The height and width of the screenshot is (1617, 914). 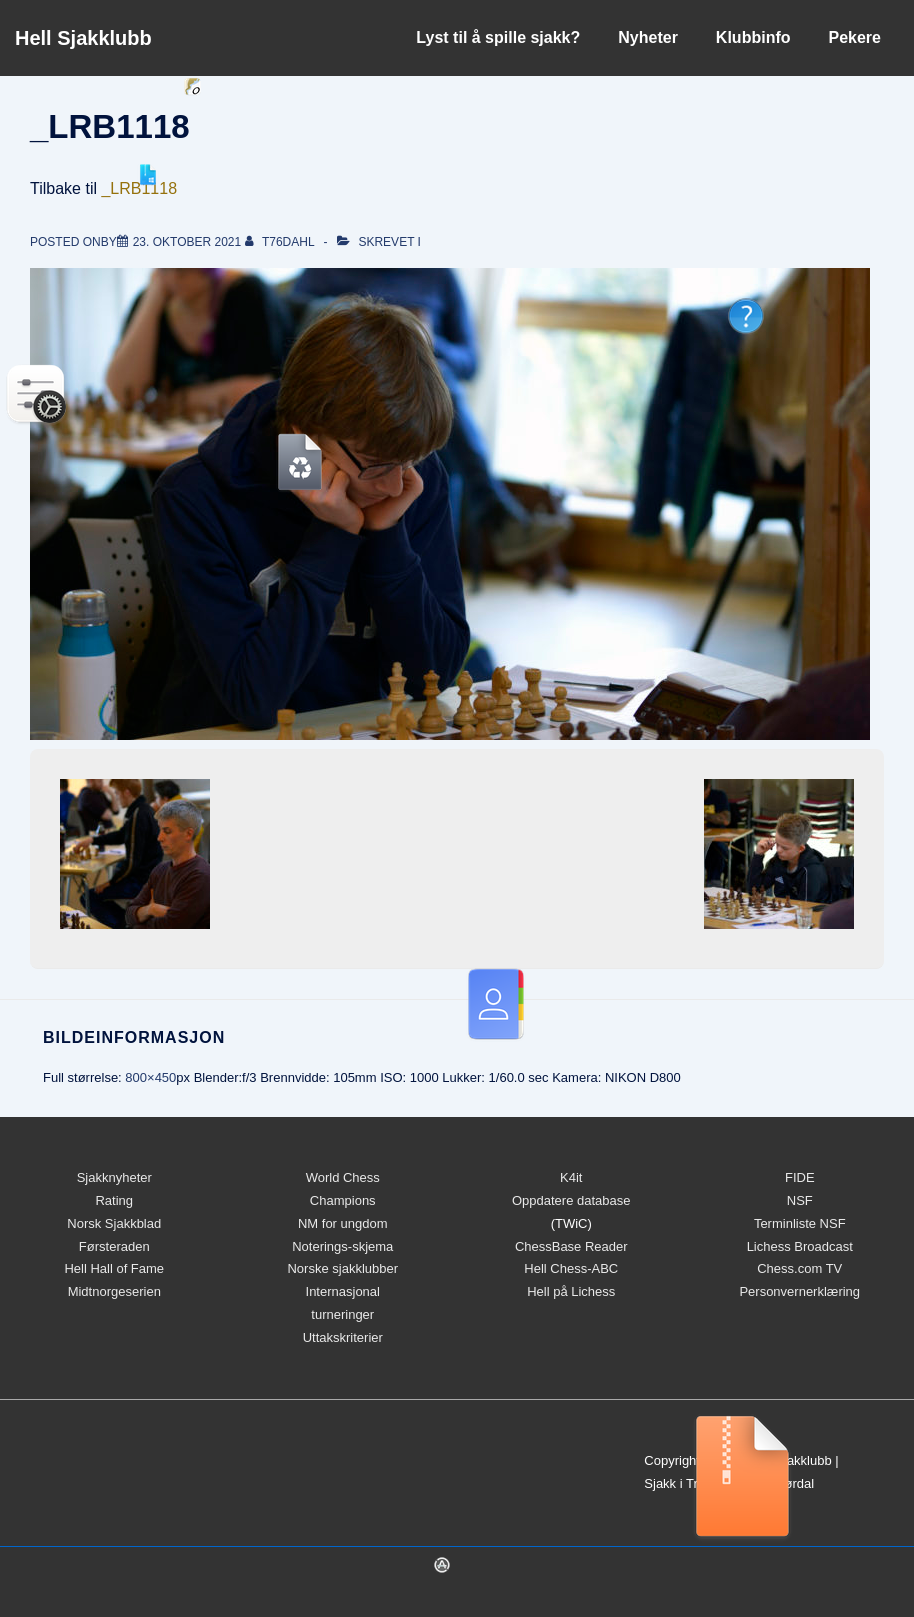 What do you see at coordinates (192, 86) in the screenshot?
I see `open opencpn marine navigation app` at bounding box center [192, 86].